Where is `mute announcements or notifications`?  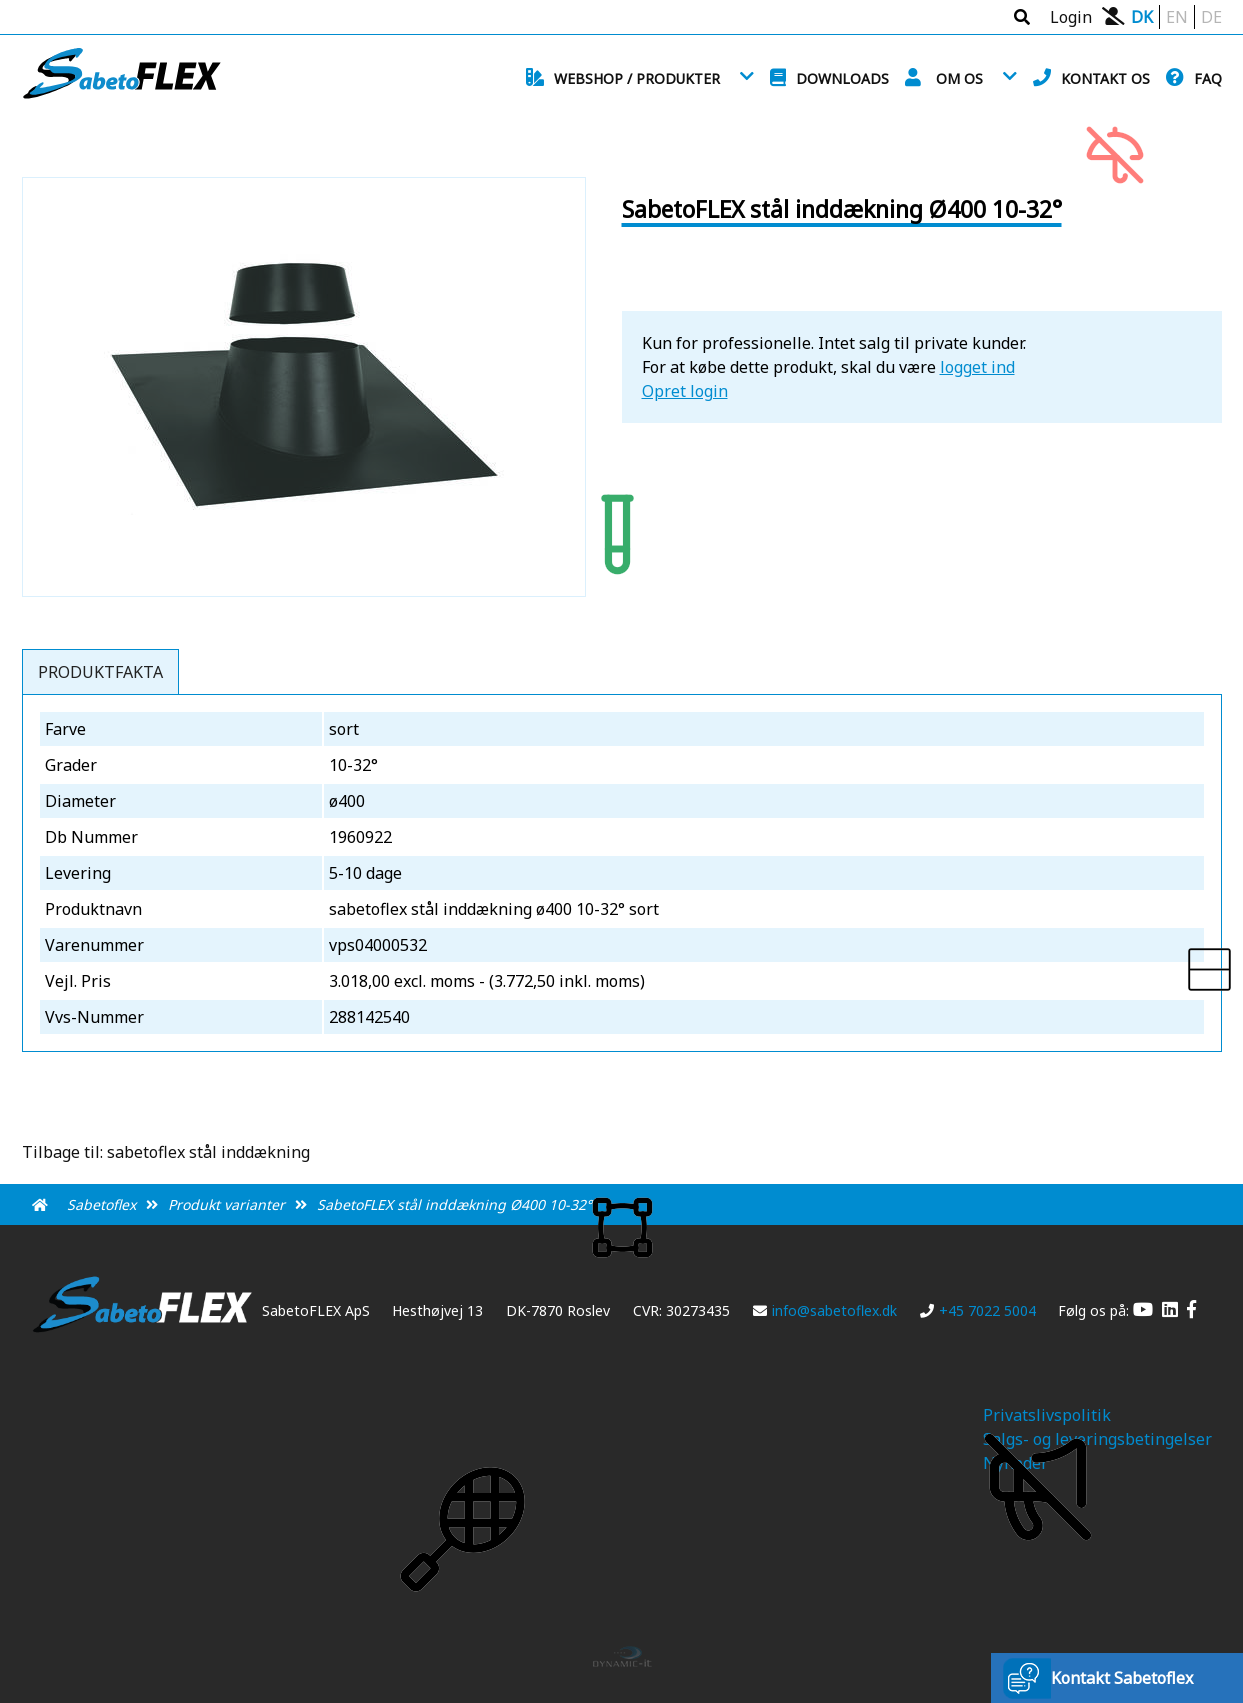
mute announcements or notifications is located at coordinates (1038, 1487).